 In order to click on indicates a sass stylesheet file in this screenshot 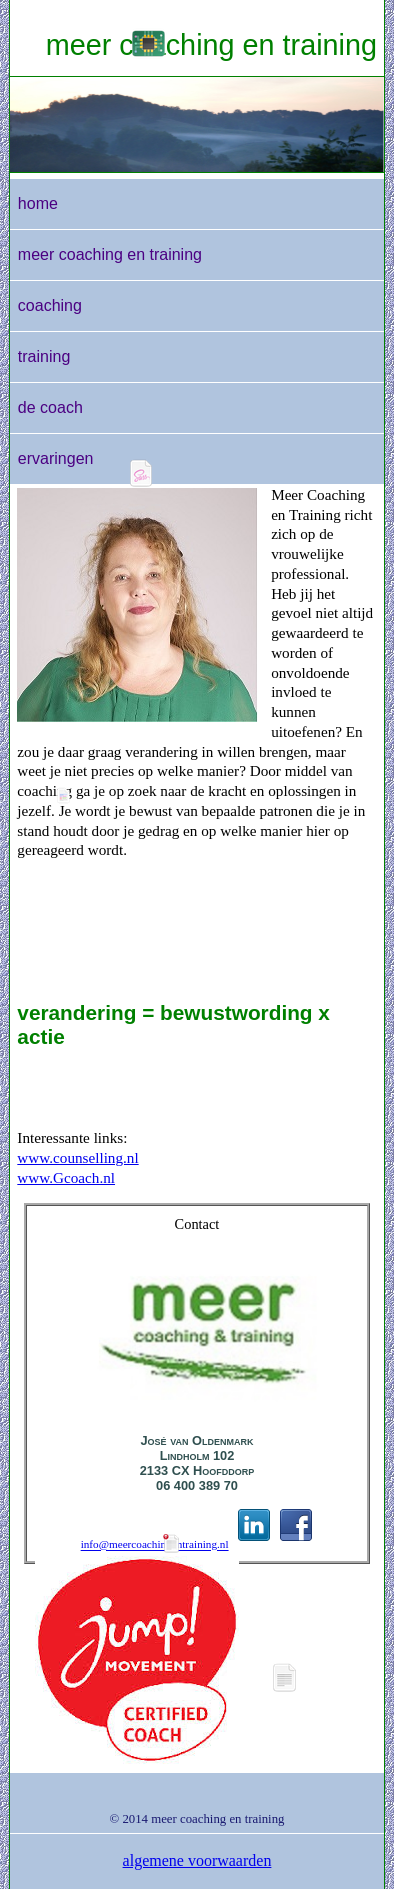, I will do `click(141, 473)`.